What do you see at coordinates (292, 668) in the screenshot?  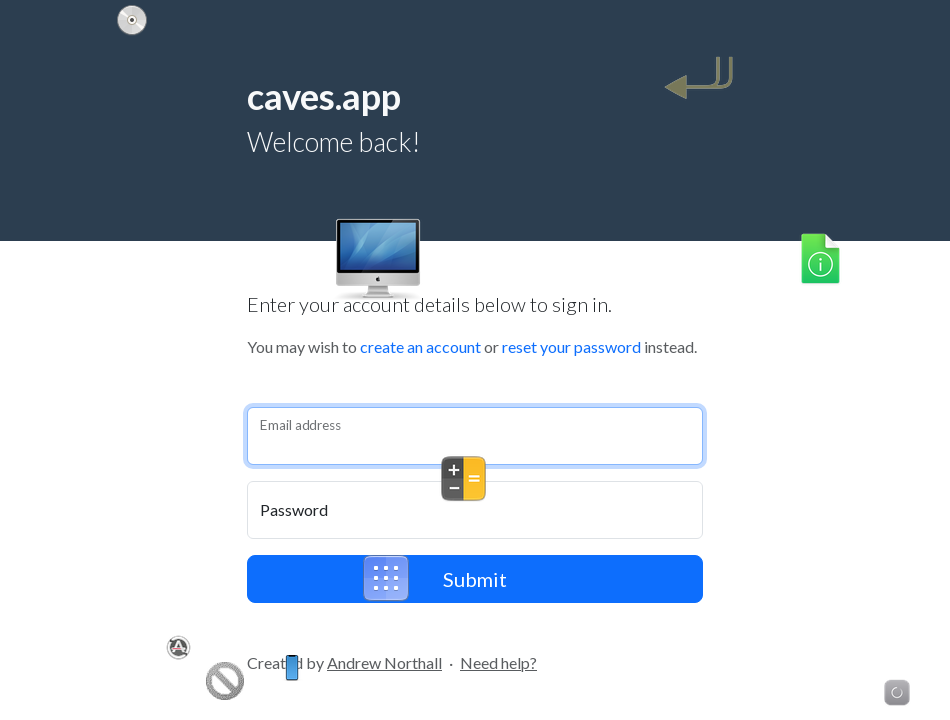 I see `iPhone 12 mini device icon` at bounding box center [292, 668].